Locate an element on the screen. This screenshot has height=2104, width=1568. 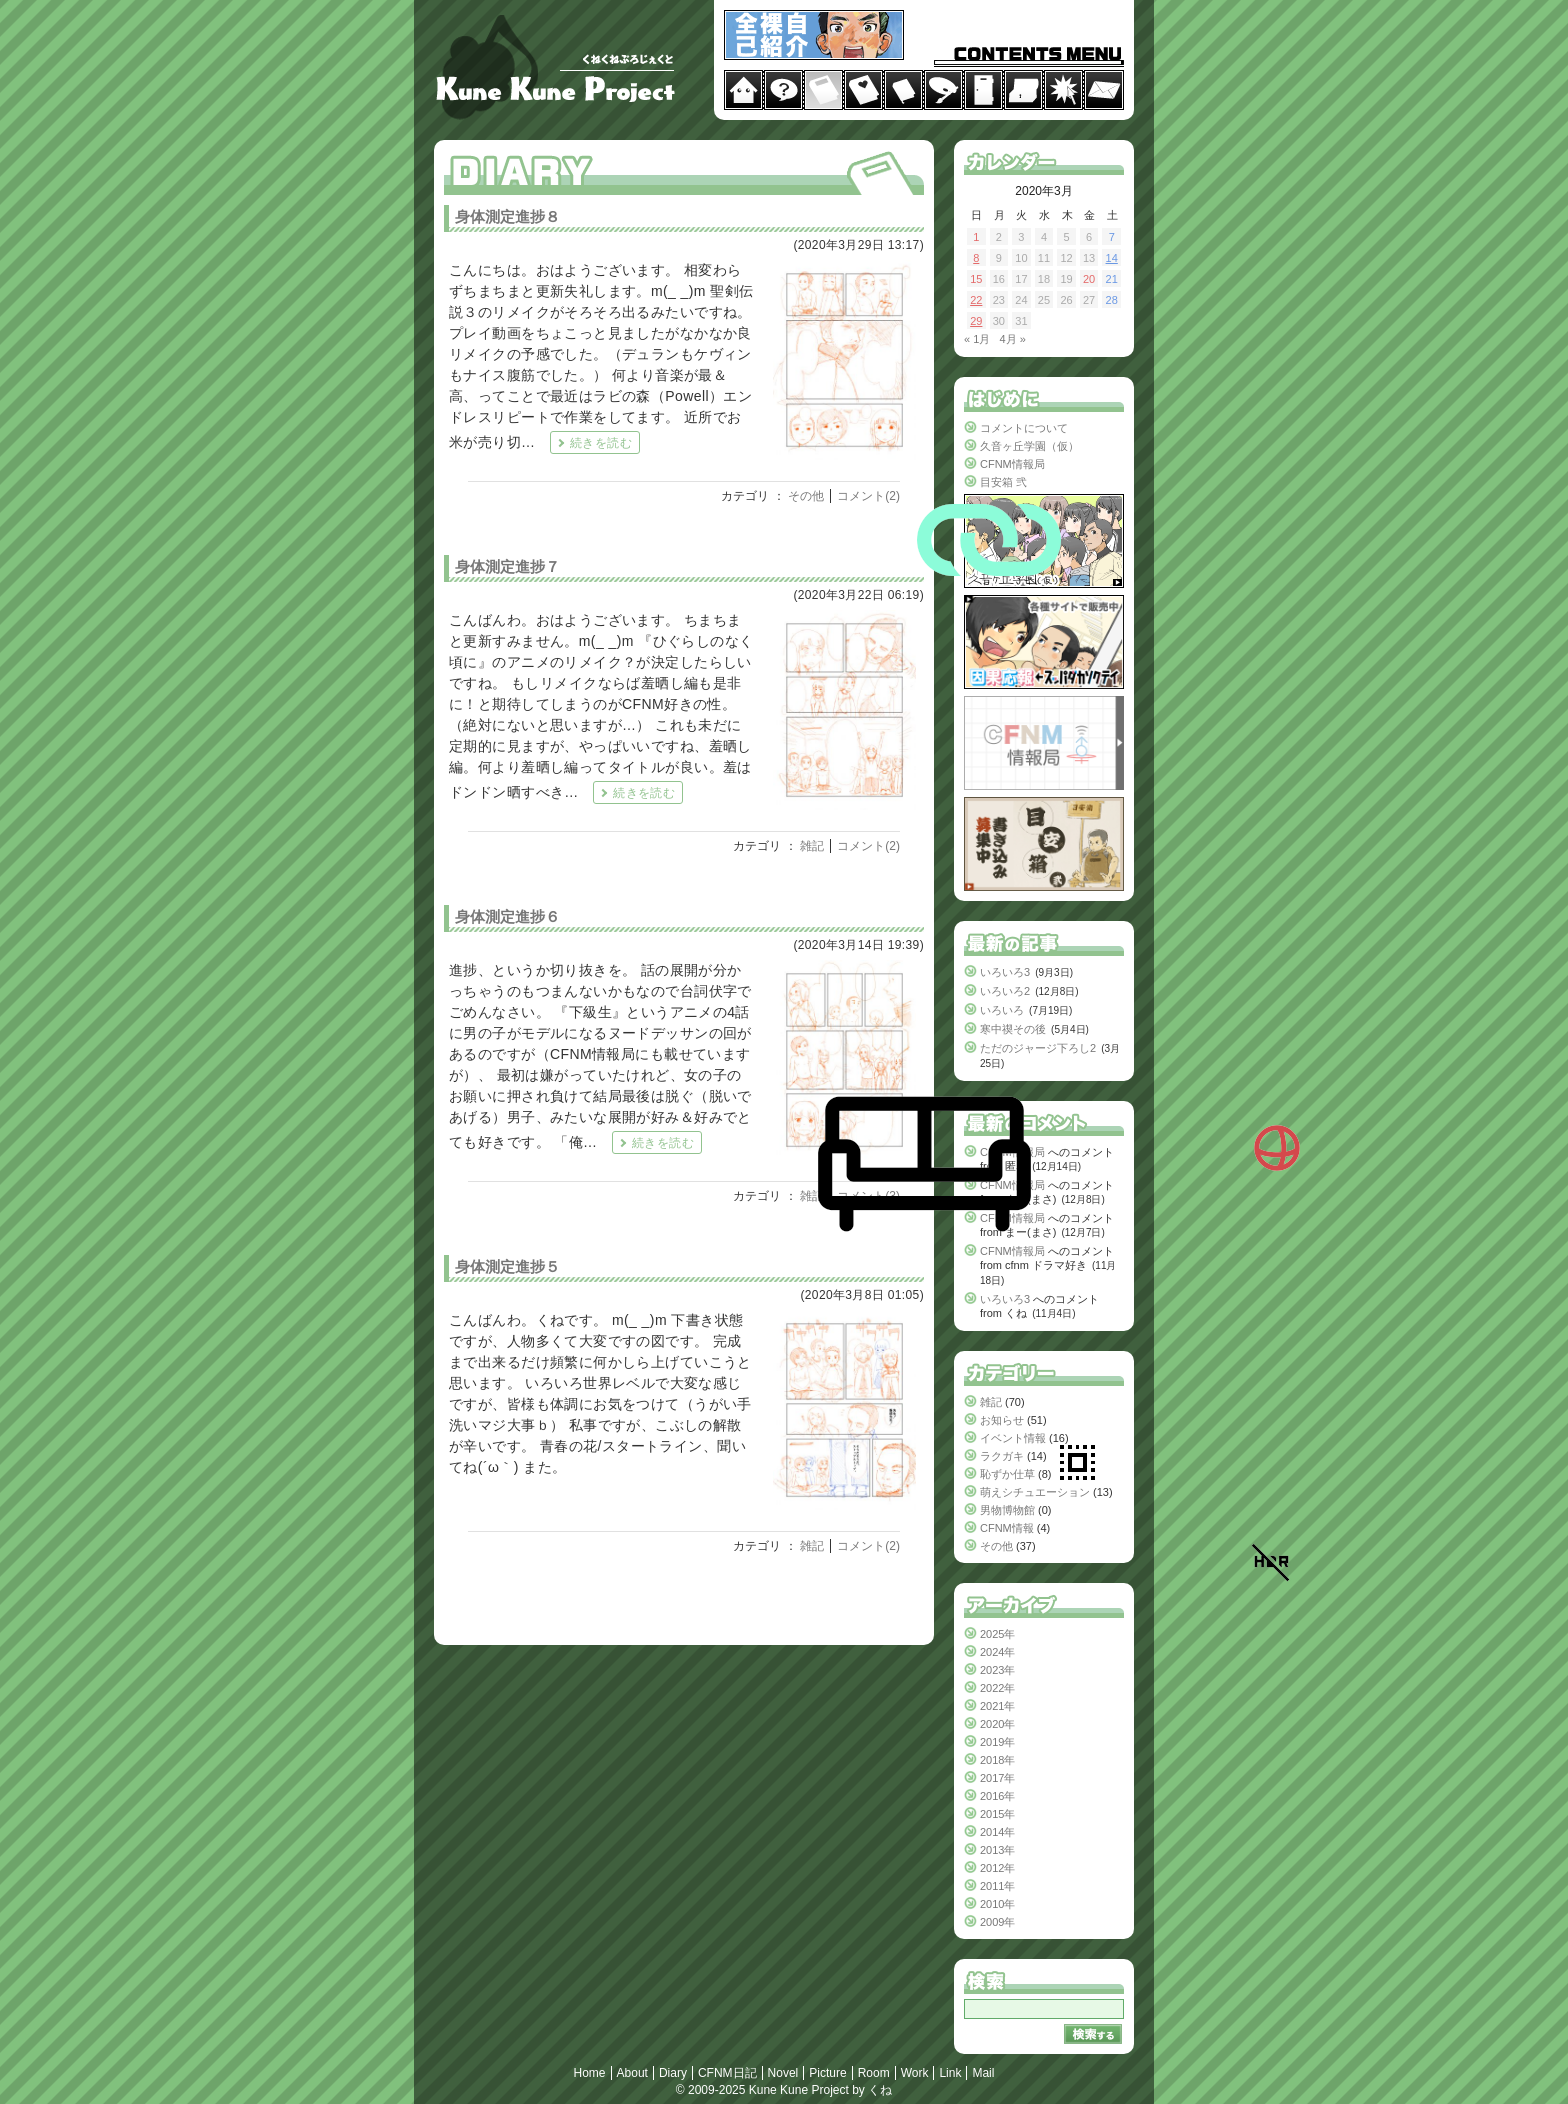
disable HDR mode in camera settings is located at coordinates (1271, 1561).